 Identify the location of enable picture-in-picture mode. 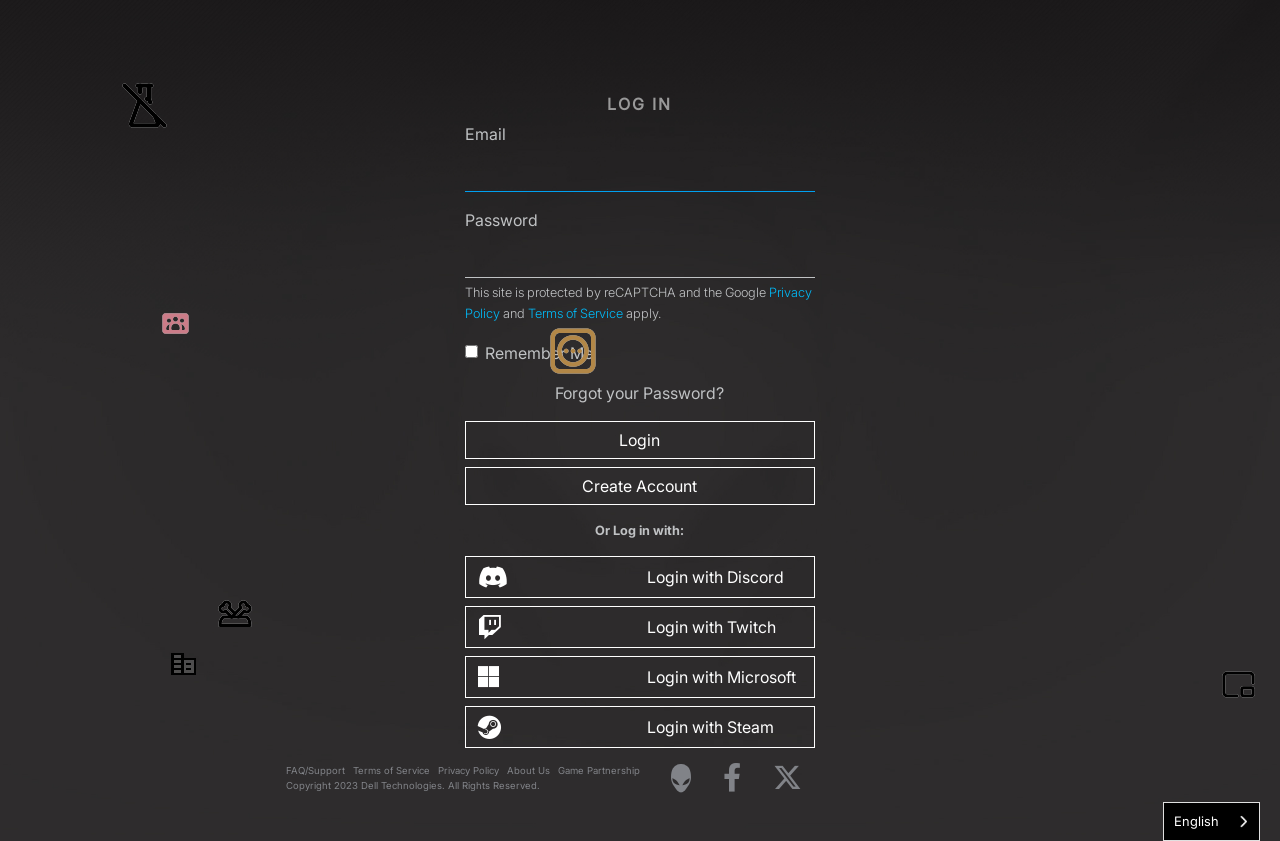
(1238, 684).